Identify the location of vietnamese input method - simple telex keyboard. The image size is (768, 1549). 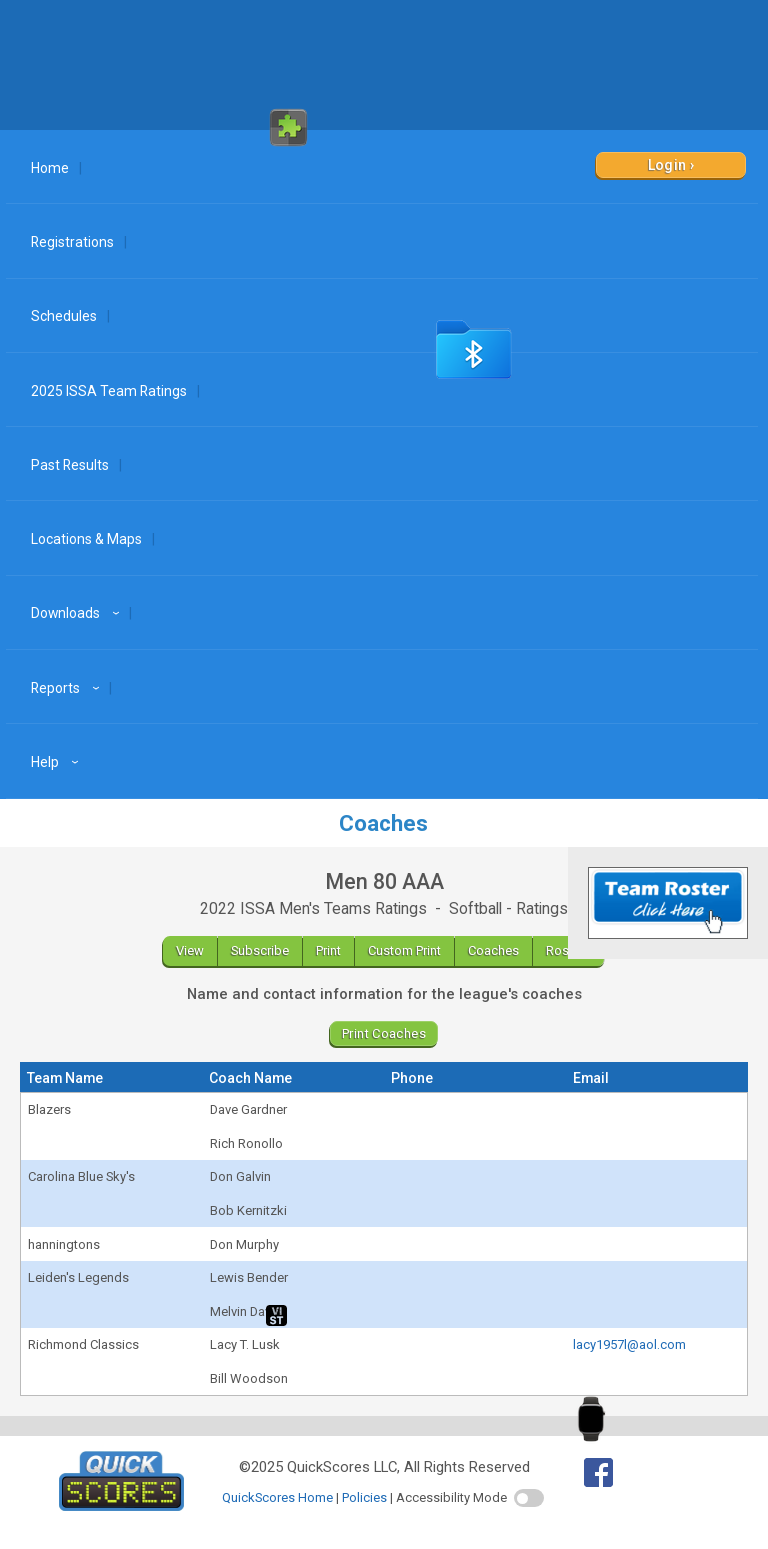
(276, 1315).